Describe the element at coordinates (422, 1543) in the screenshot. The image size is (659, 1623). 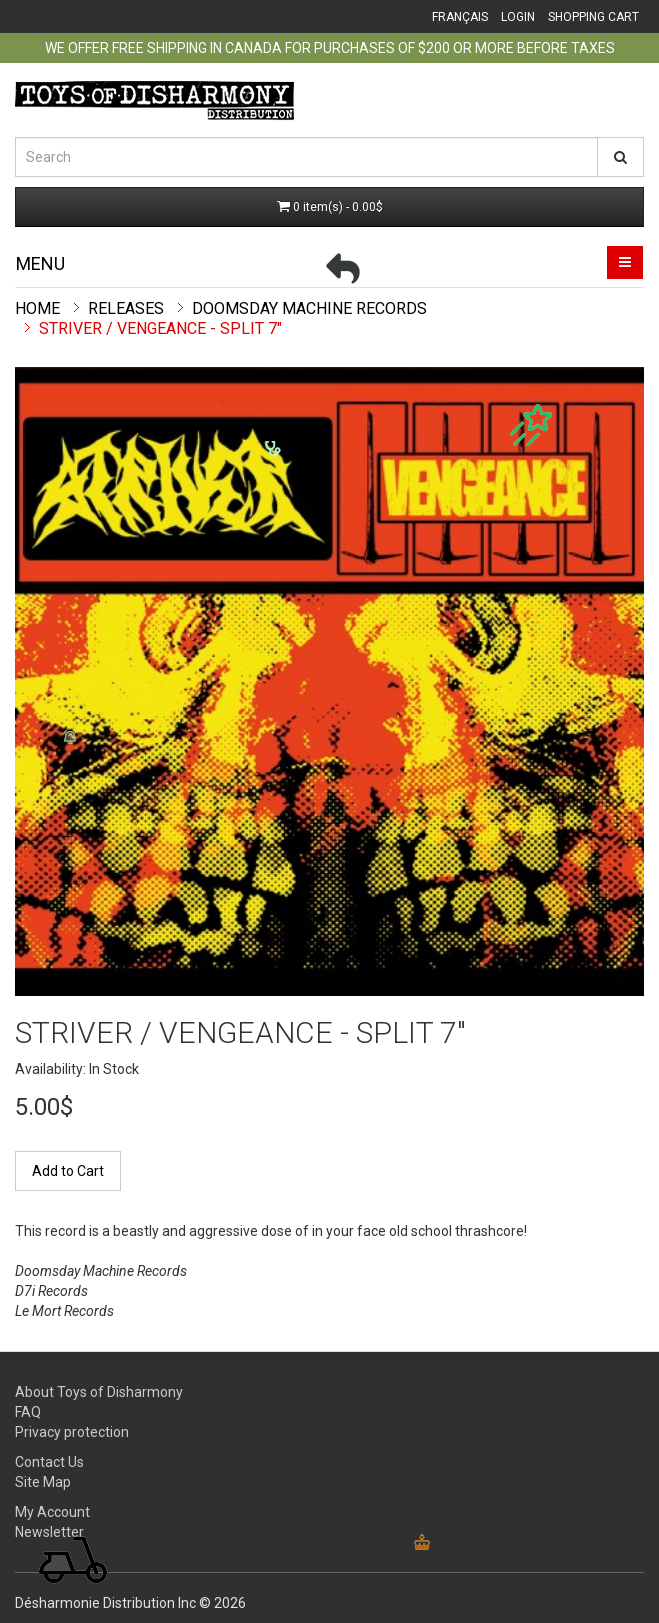
I see `view birthday or celebration reminders` at that location.